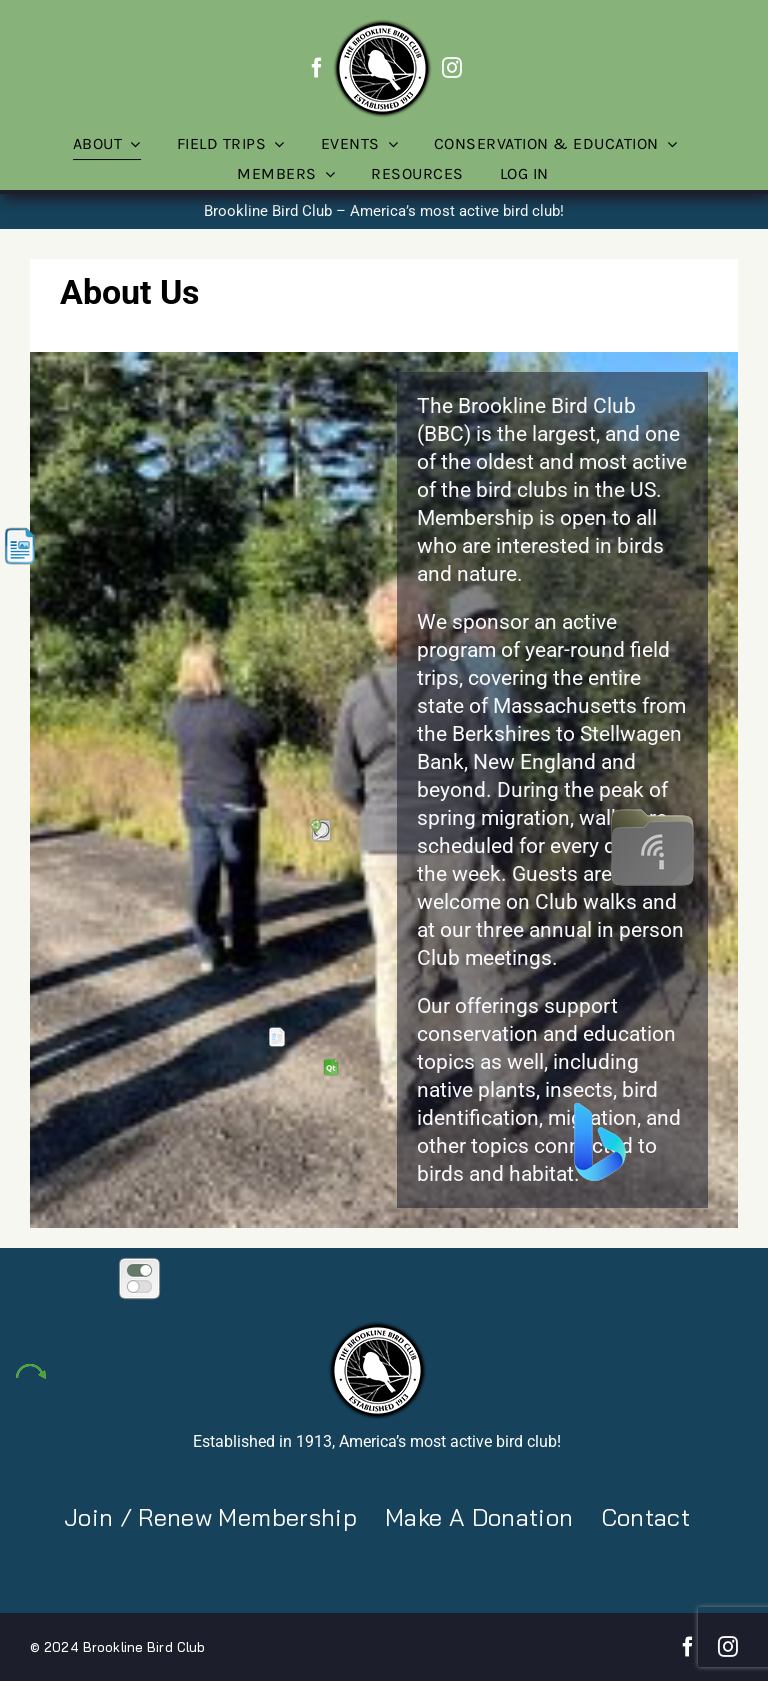  Describe the element at coordinates (277, 1037) in the screenshot. I see `hancom hangul word processor document file` at that location.